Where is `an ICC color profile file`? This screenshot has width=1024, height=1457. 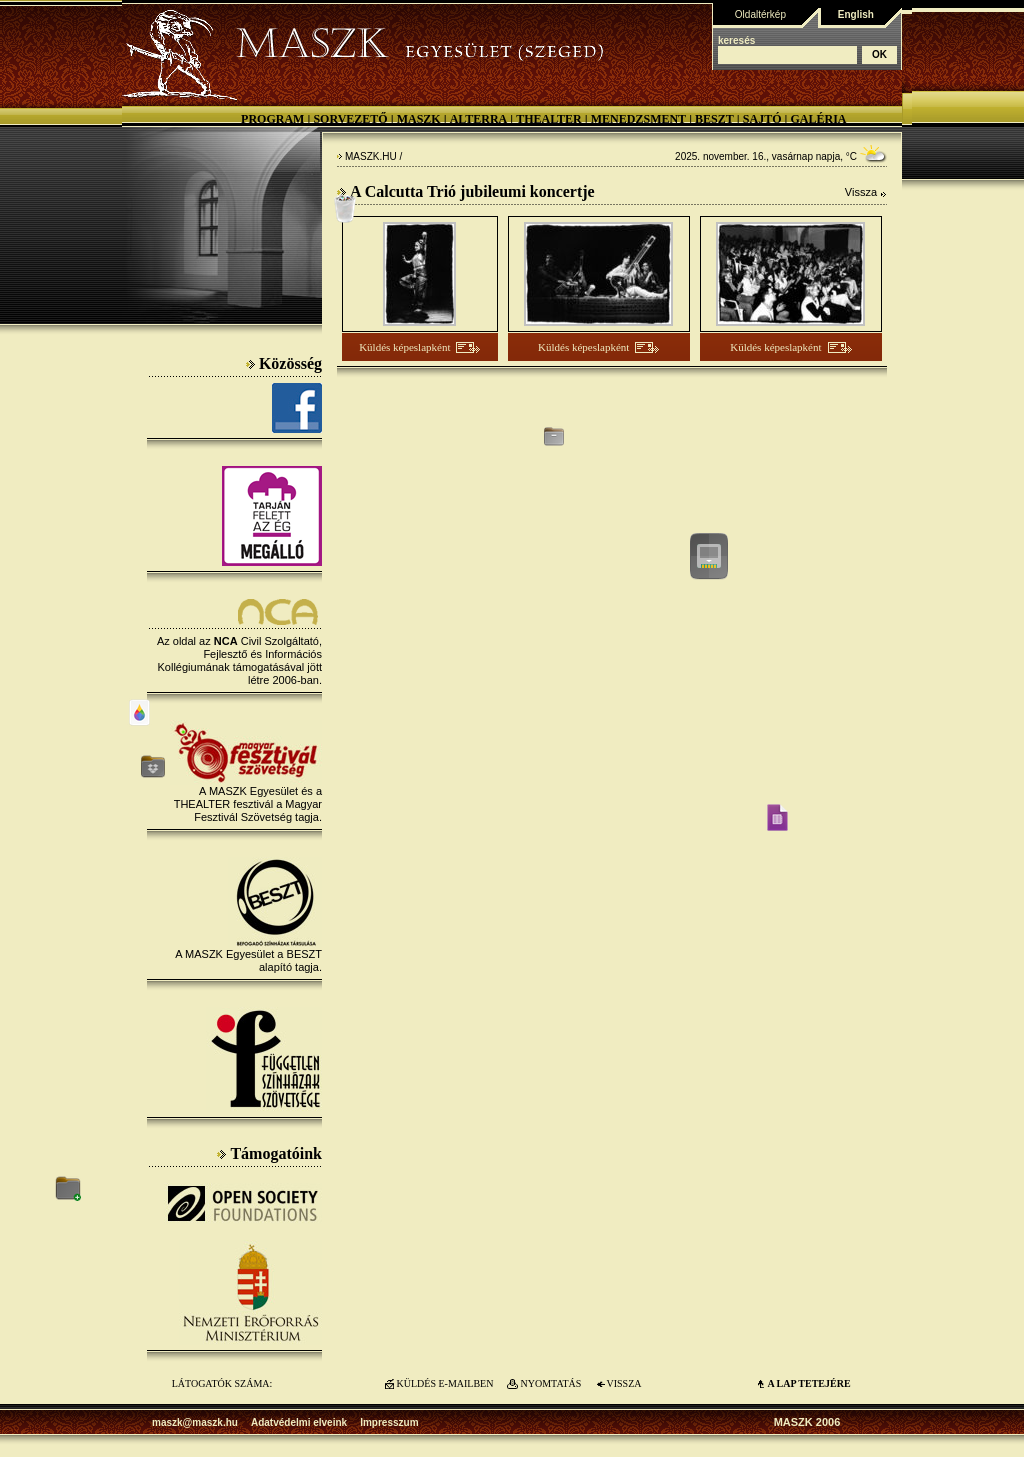
an ICC color profile file is located at coordinates (139, 712).